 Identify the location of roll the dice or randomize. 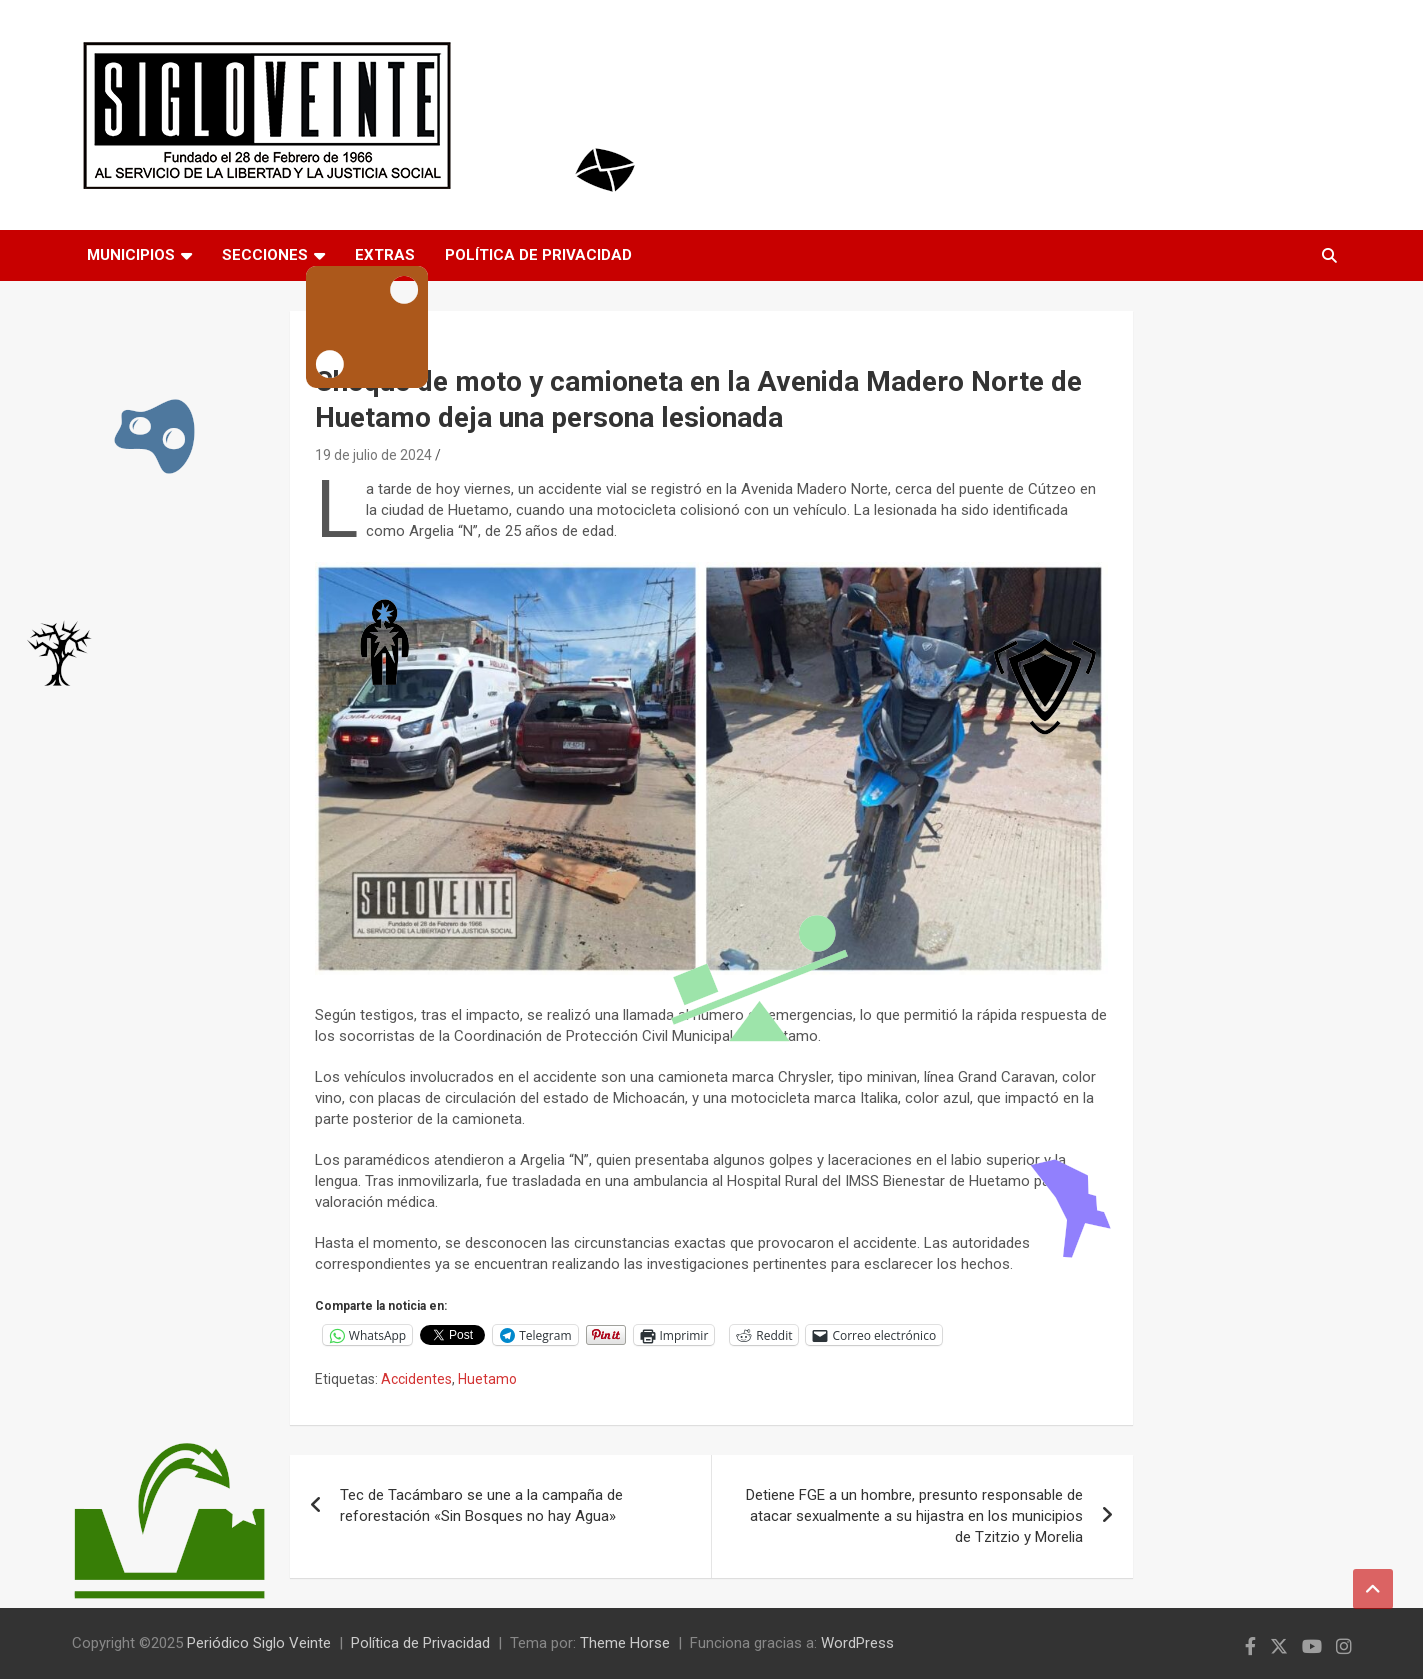
(367, 327).